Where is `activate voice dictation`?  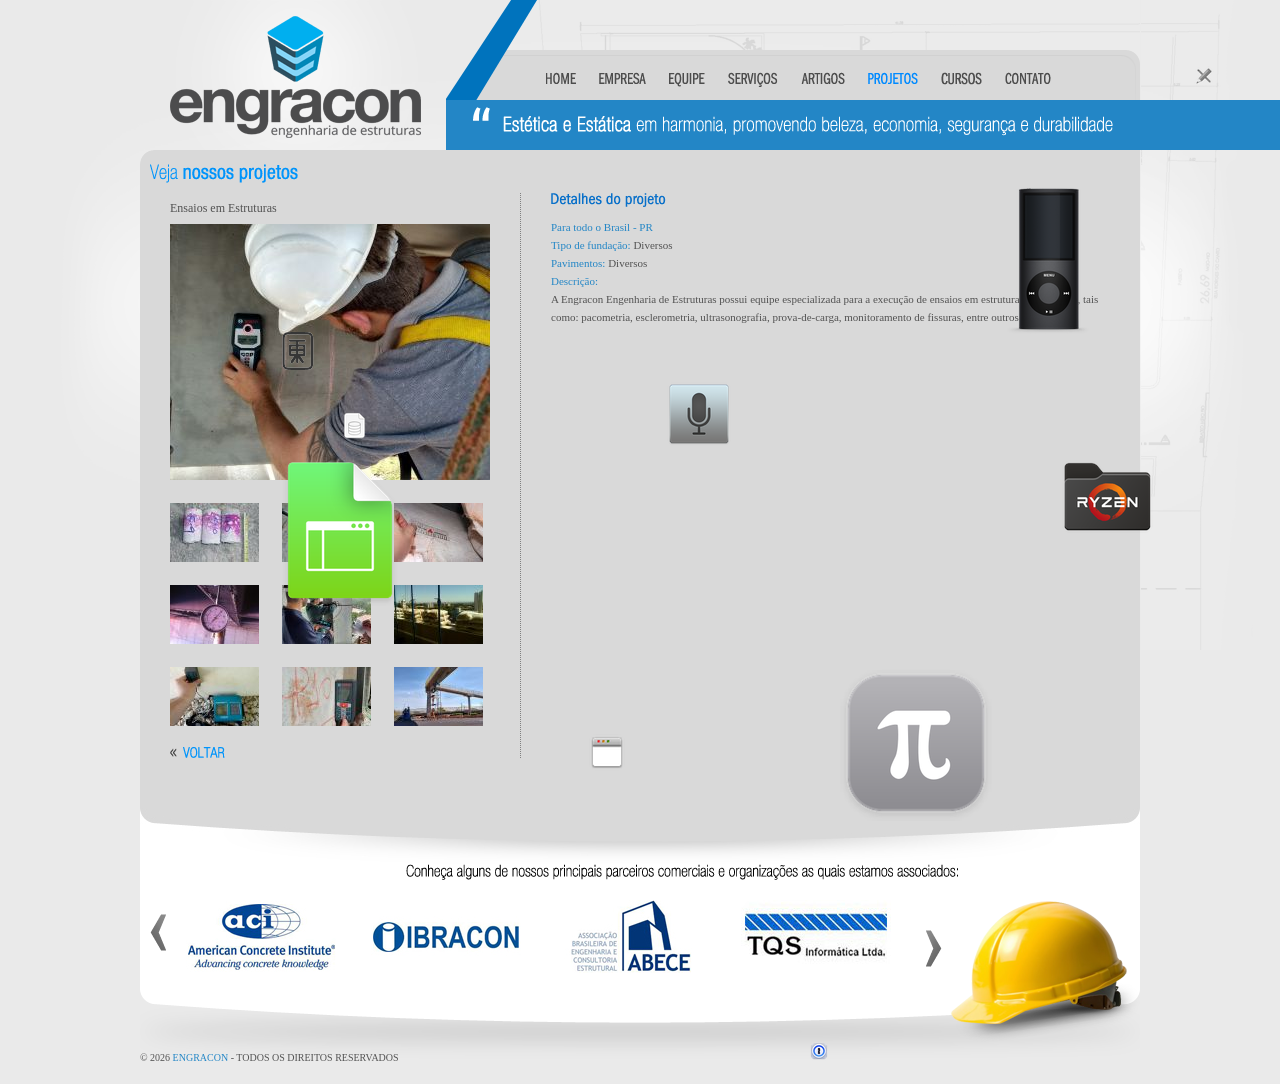
activate voice dictation is located at coordinates (699, 414).